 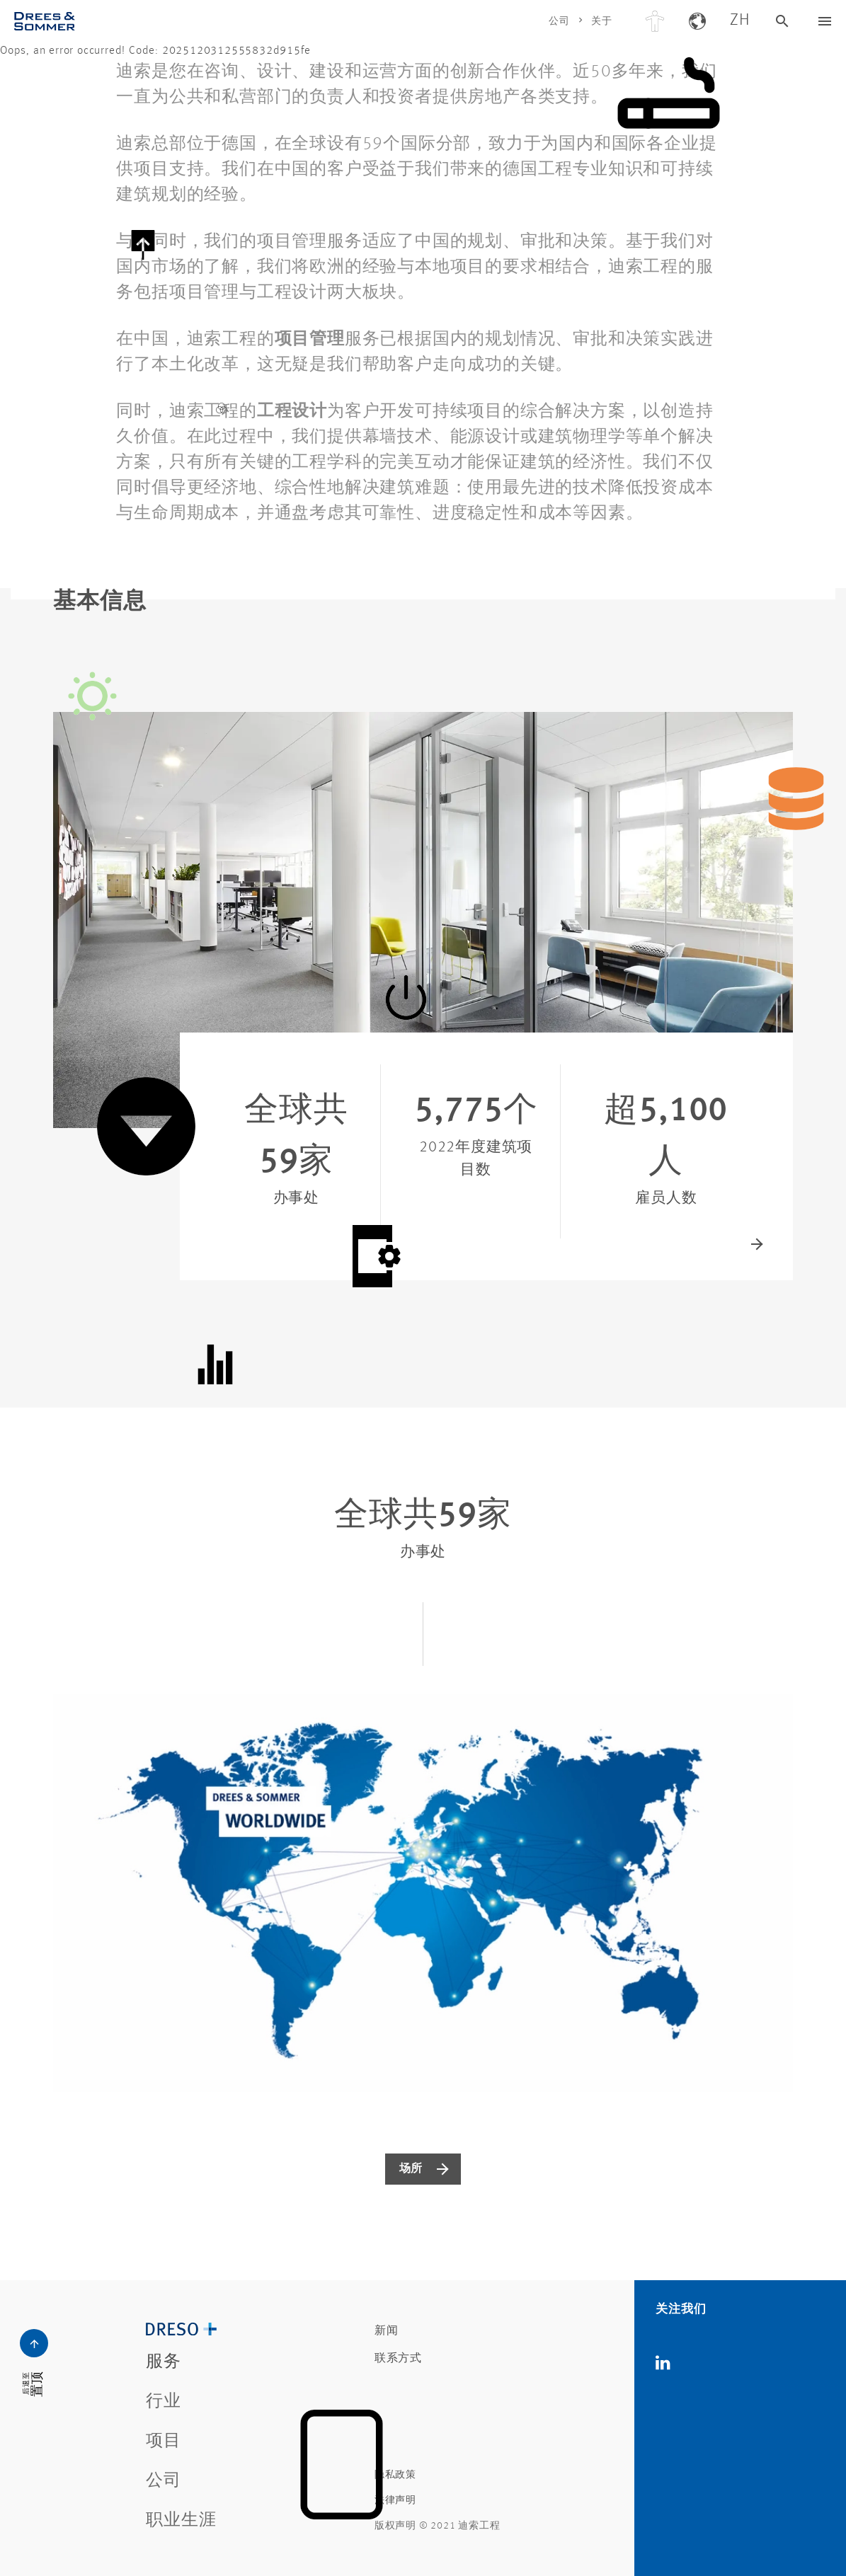 What do you see at coordinates (92, 696) in the screenshot?
I see `decrease screen brightness` at bounding box center [92, 696].